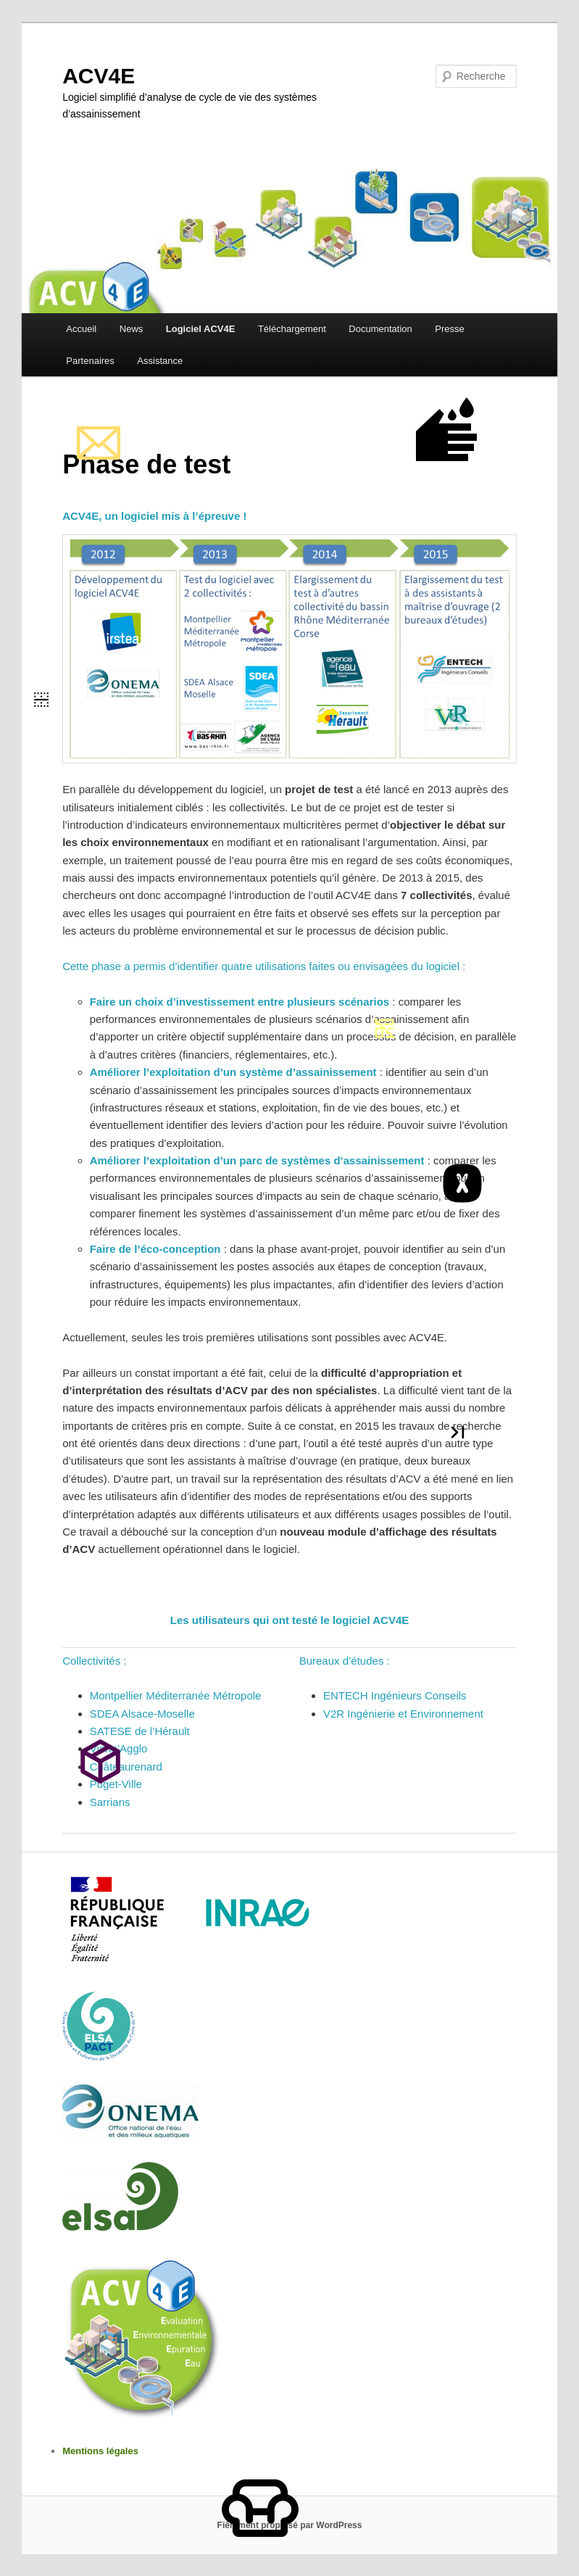 This screenshot has width=579, height=2576. What do you see at coordinates (462, 1183) in the screenshot?
I see `close or dismiss a dialog` at bounding box center [462, 1183].